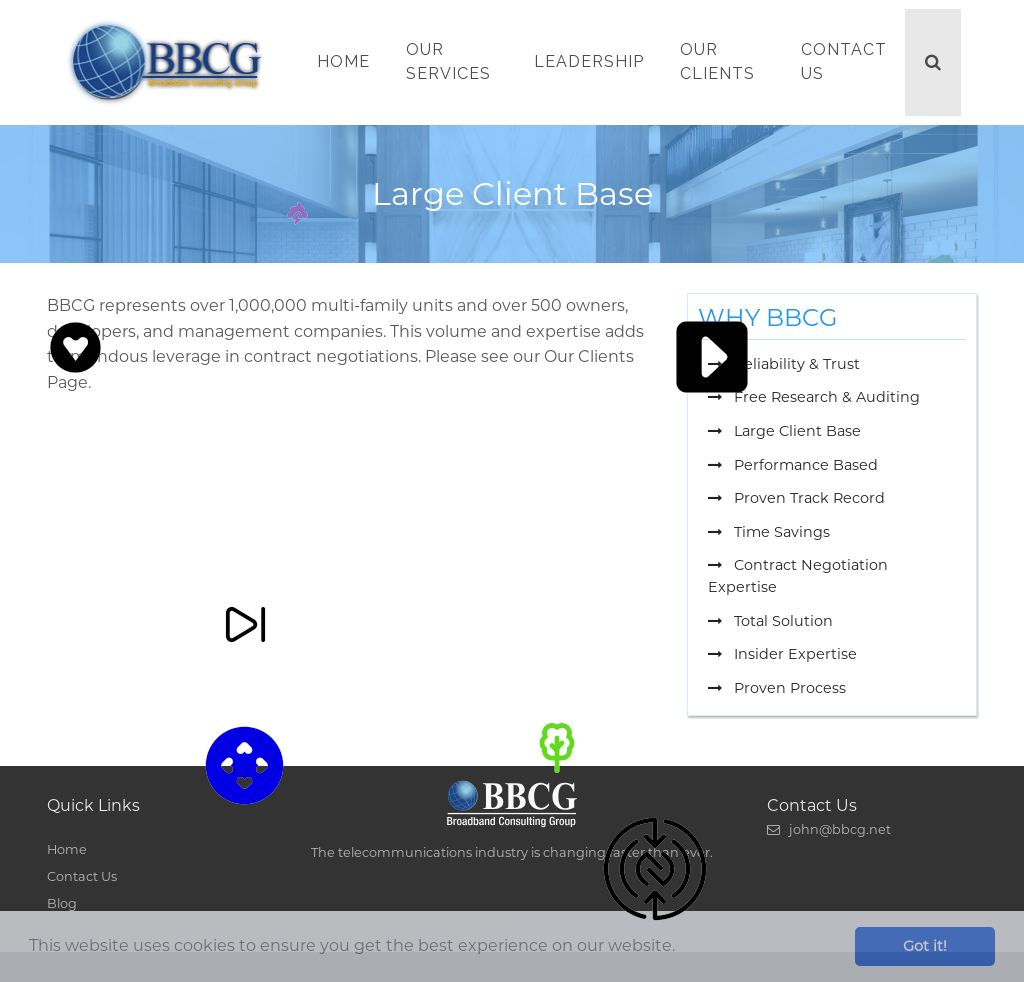 This screenshot has width=1024, height=982. Describe the element at coordinates (712, 357) in the screenshot. I see `play media or start video` at that location.